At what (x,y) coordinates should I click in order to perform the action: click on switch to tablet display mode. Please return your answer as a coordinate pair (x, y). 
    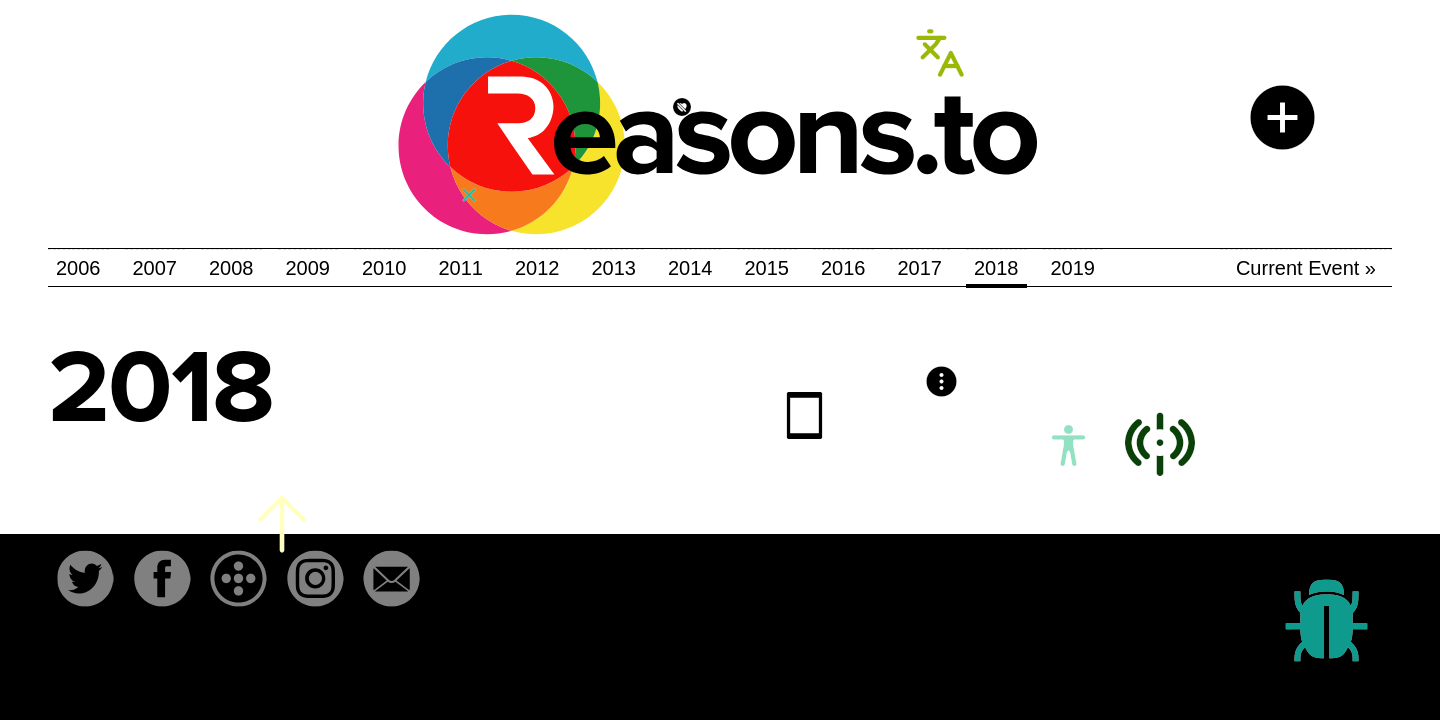
    Looking at the image, I should click on (804, 415).